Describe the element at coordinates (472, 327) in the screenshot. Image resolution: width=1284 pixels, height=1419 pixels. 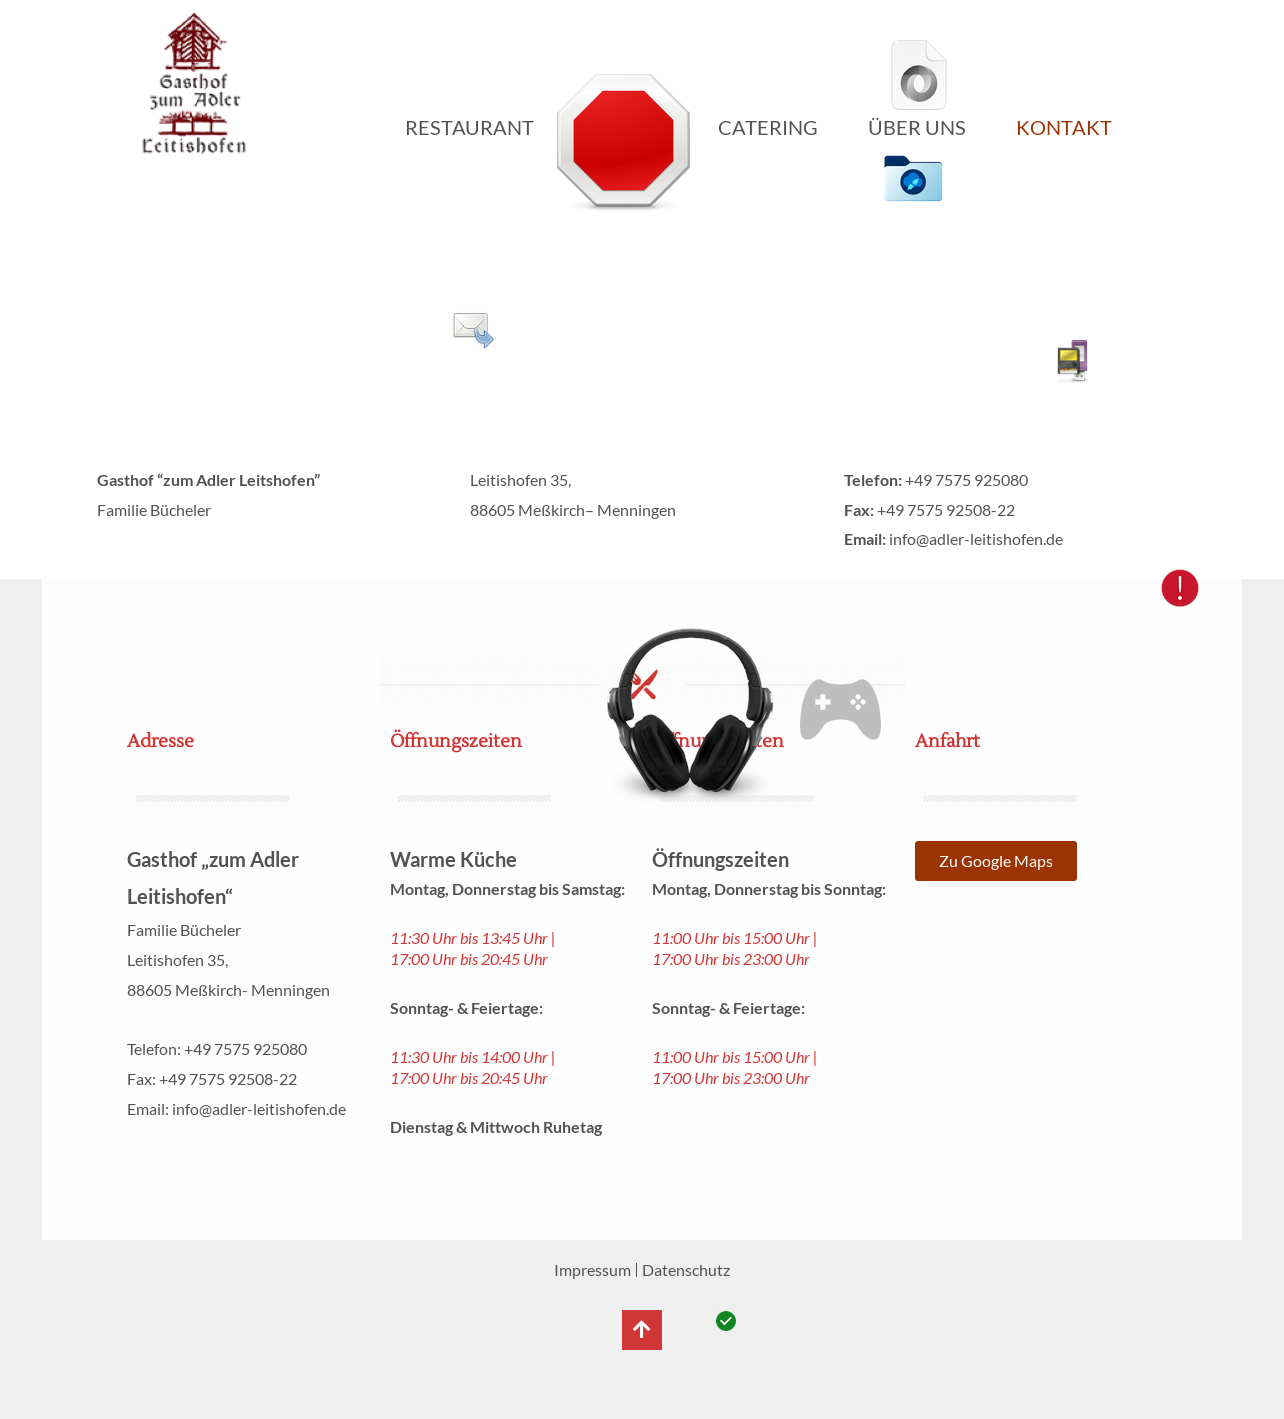
I see `forward this email to another recipient` at that location.